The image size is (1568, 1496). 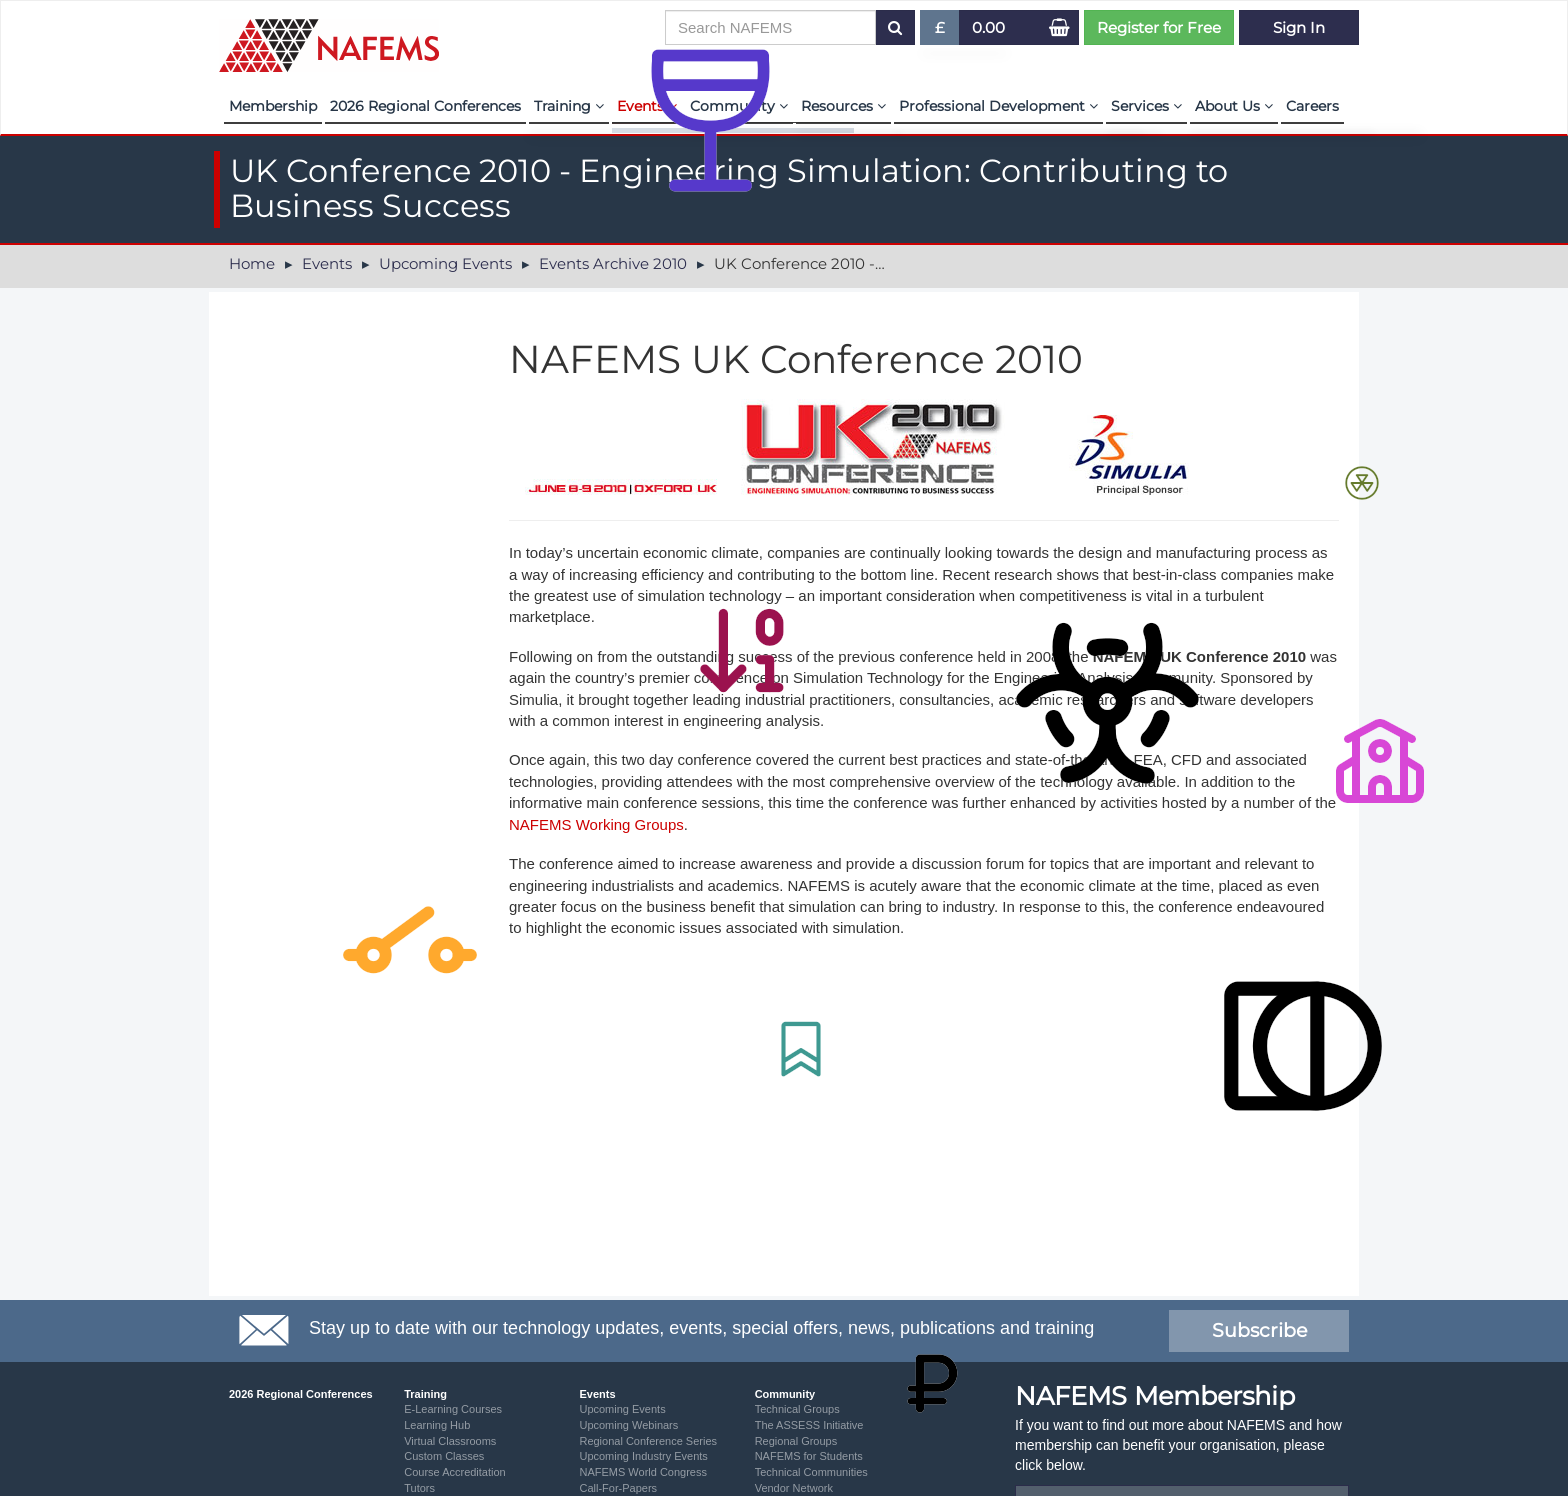 I want to click on sort numerically in ascending order, so click(x=746, y=650).